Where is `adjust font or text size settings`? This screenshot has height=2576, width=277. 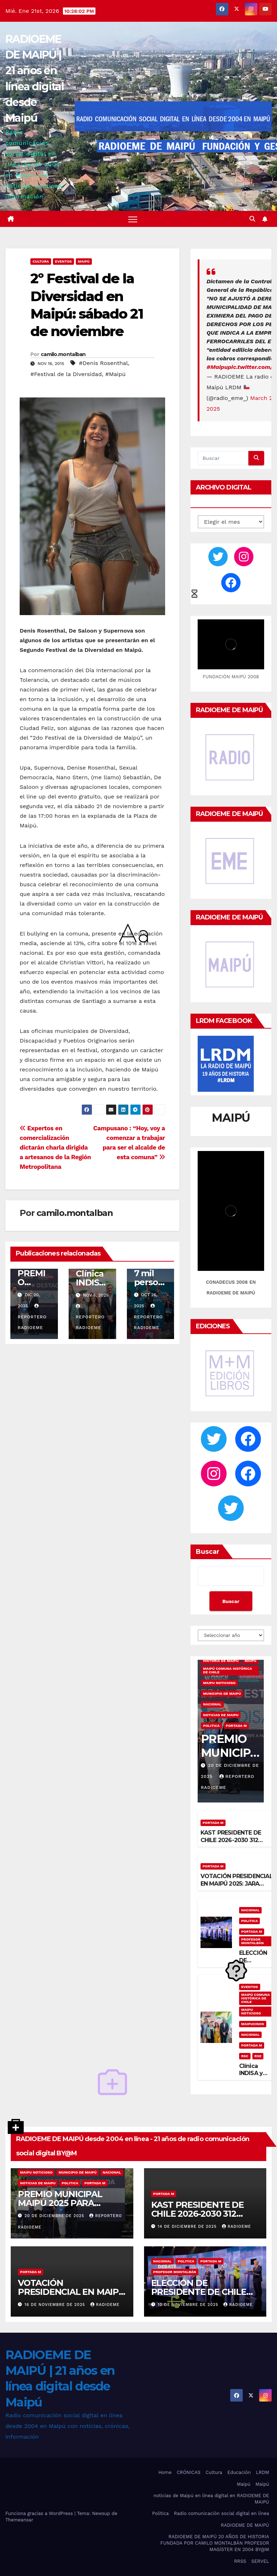
adjust font or text size settings is located at coordinates (134, 934).